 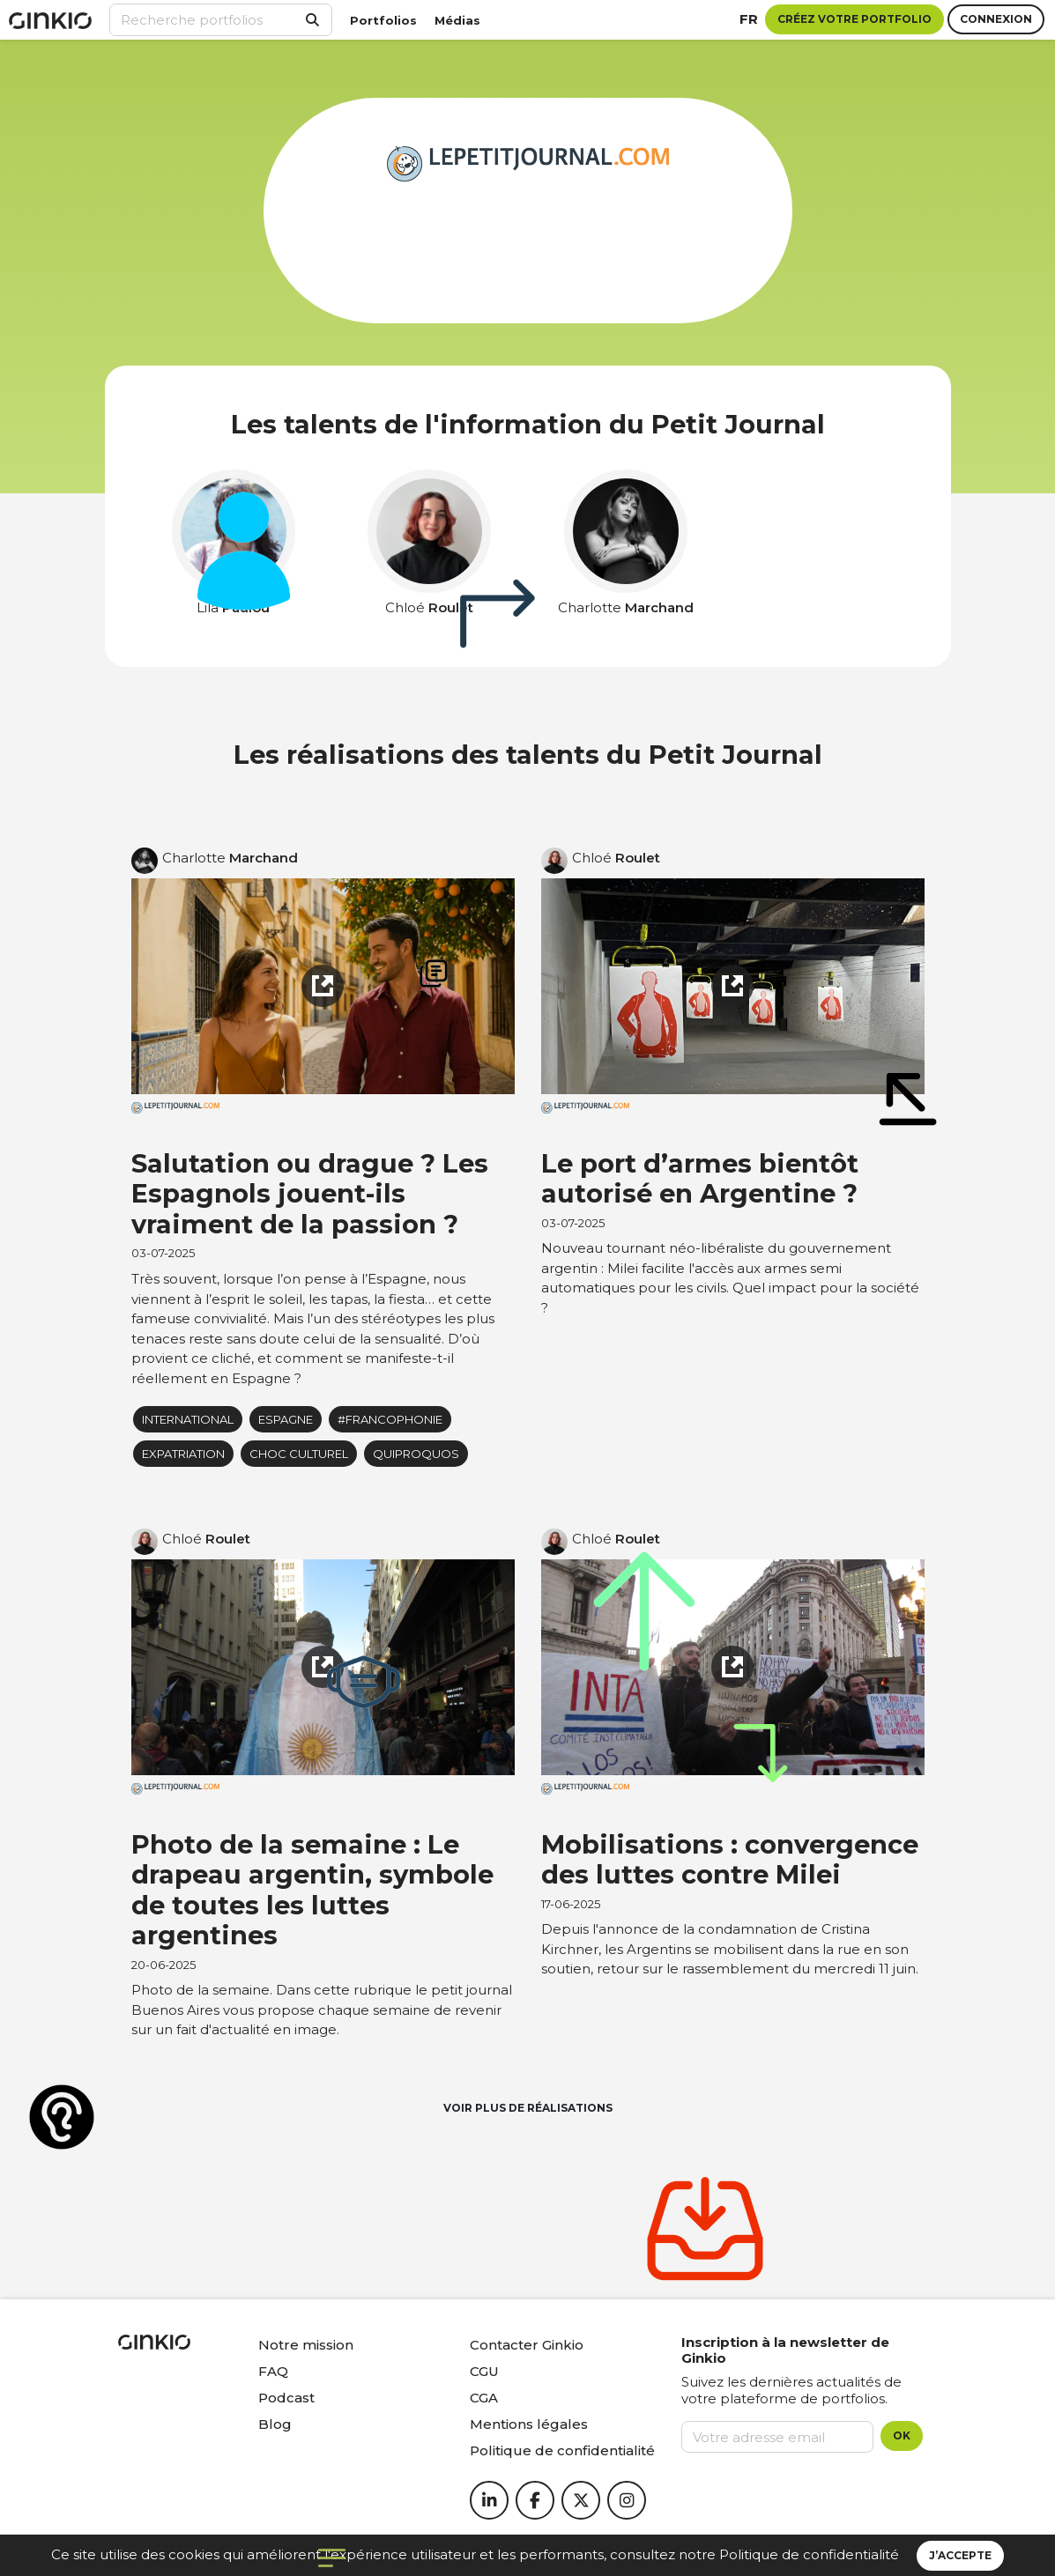 I want to click on access your saved content library, so click(x=434, y=973).